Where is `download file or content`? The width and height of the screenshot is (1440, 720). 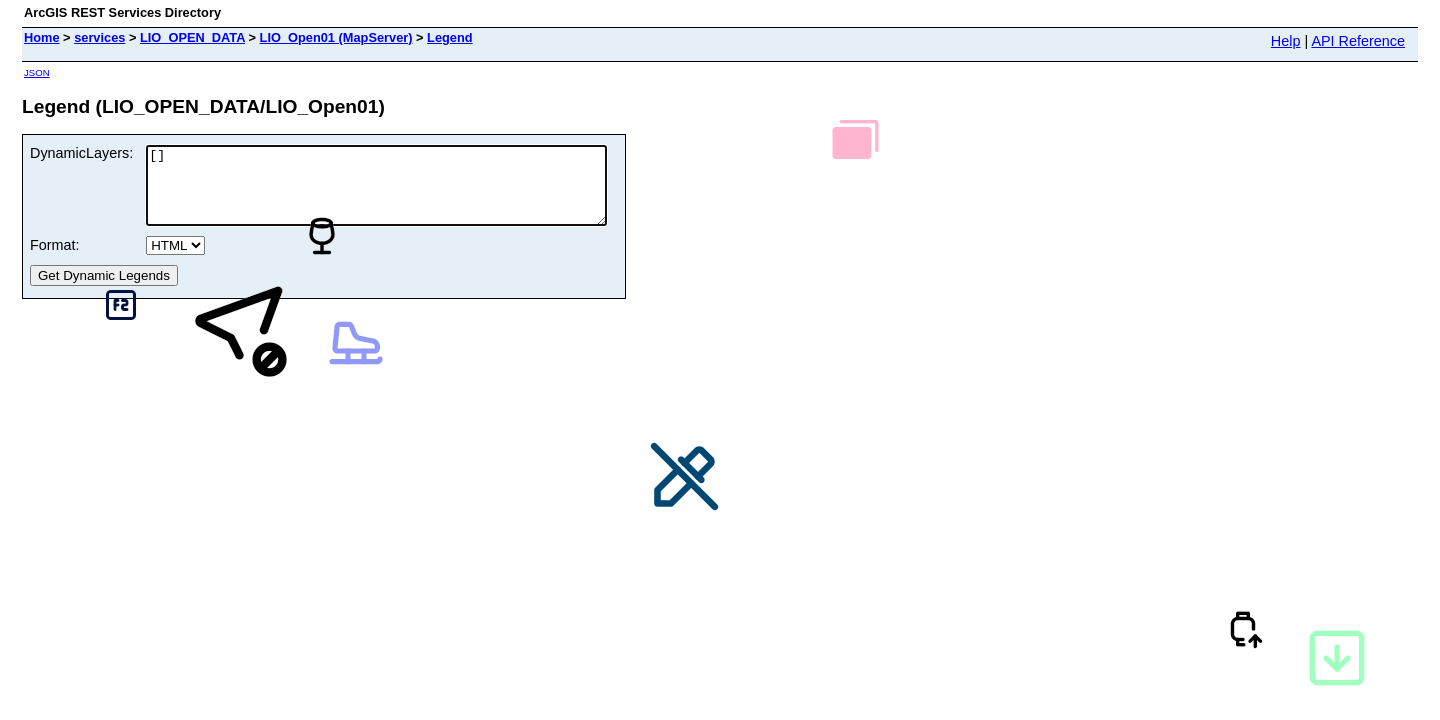 download file or content is located at coordinates (1337, 658).